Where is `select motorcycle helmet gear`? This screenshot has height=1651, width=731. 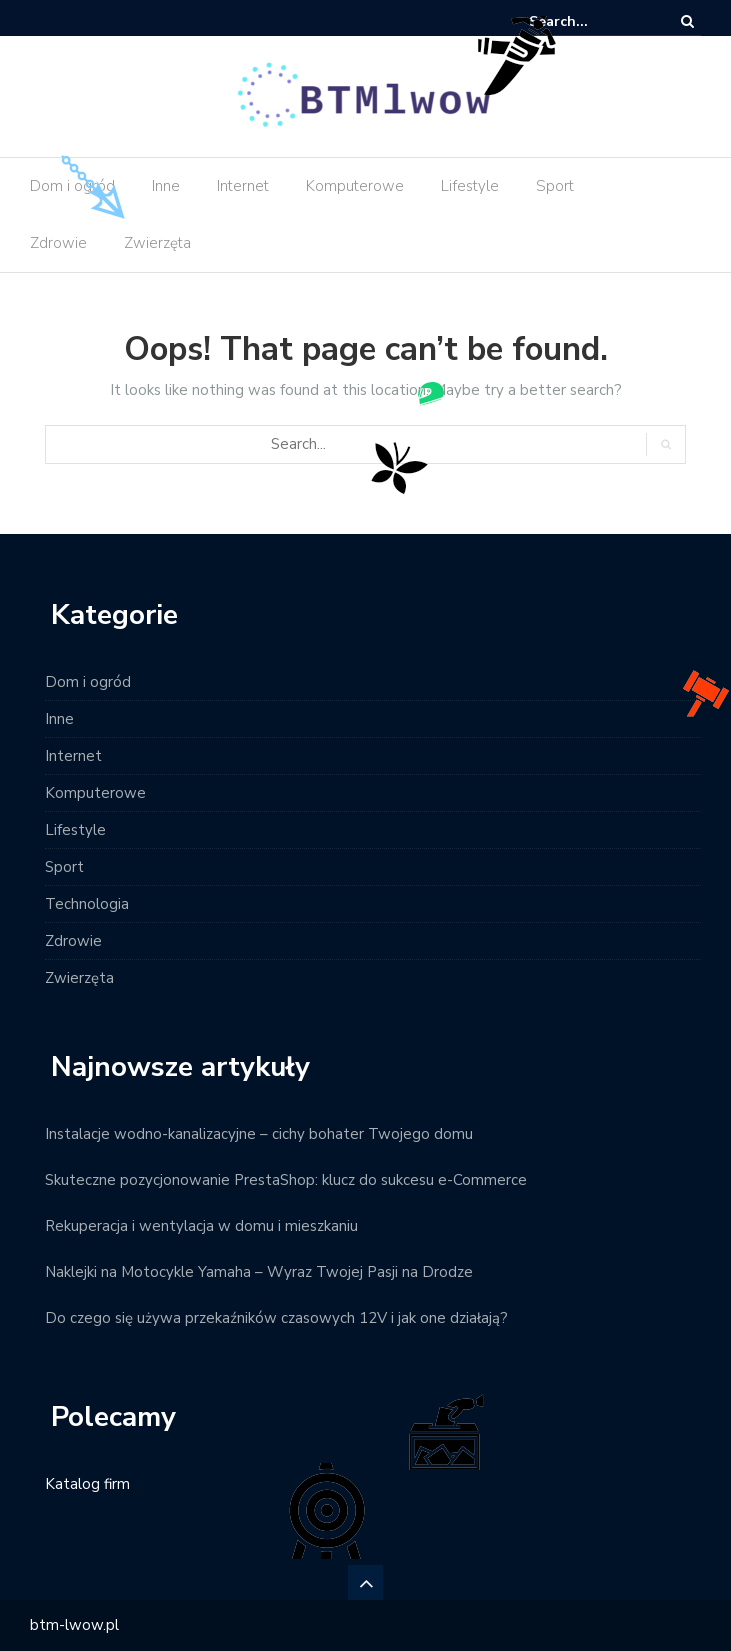 select motorcycle helmet gear is located at coordinates (430, 393).